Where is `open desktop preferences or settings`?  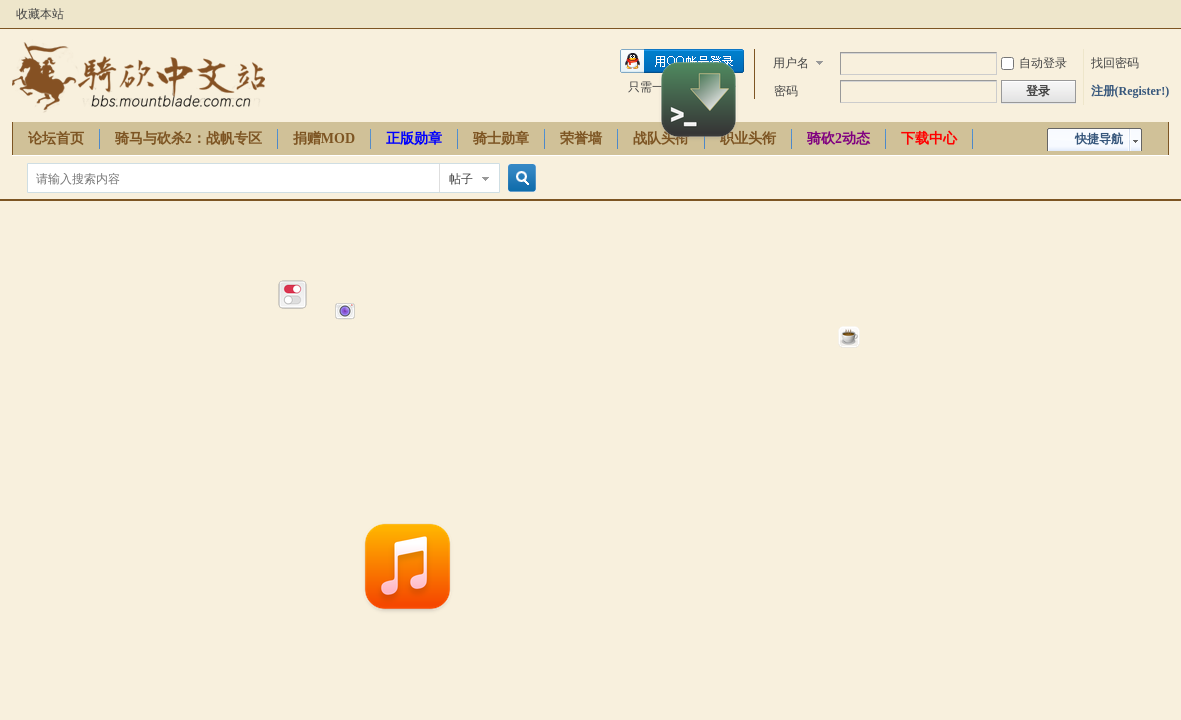 open desktop preferences or settings is located at coordinates (292, 294).